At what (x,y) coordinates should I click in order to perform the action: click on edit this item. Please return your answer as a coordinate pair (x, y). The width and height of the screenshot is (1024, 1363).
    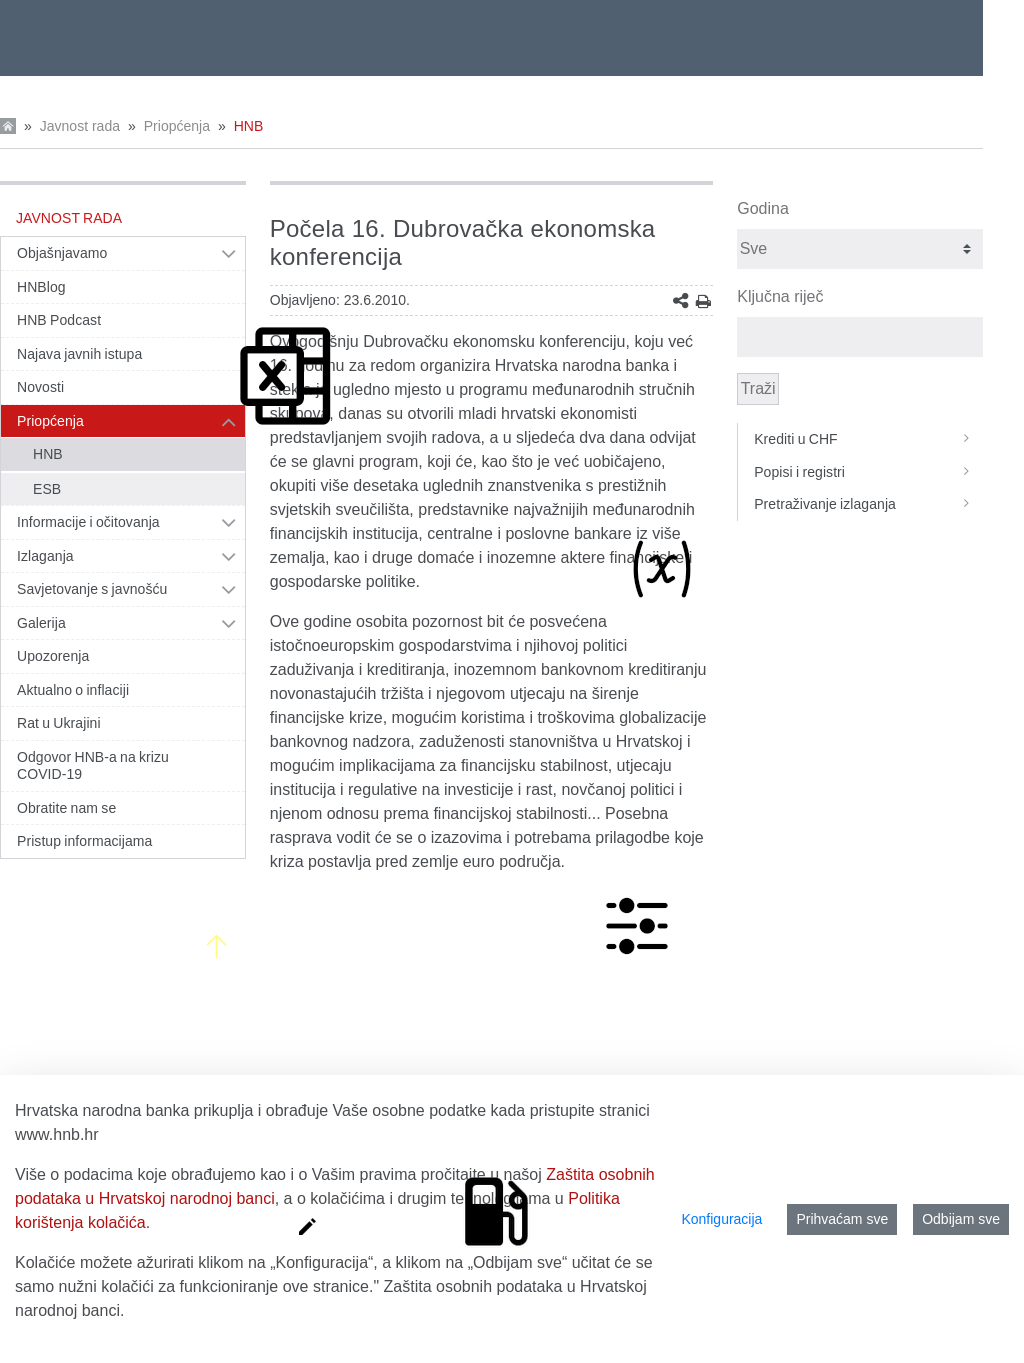
    Looking at the image, I should click on (307, 1226).